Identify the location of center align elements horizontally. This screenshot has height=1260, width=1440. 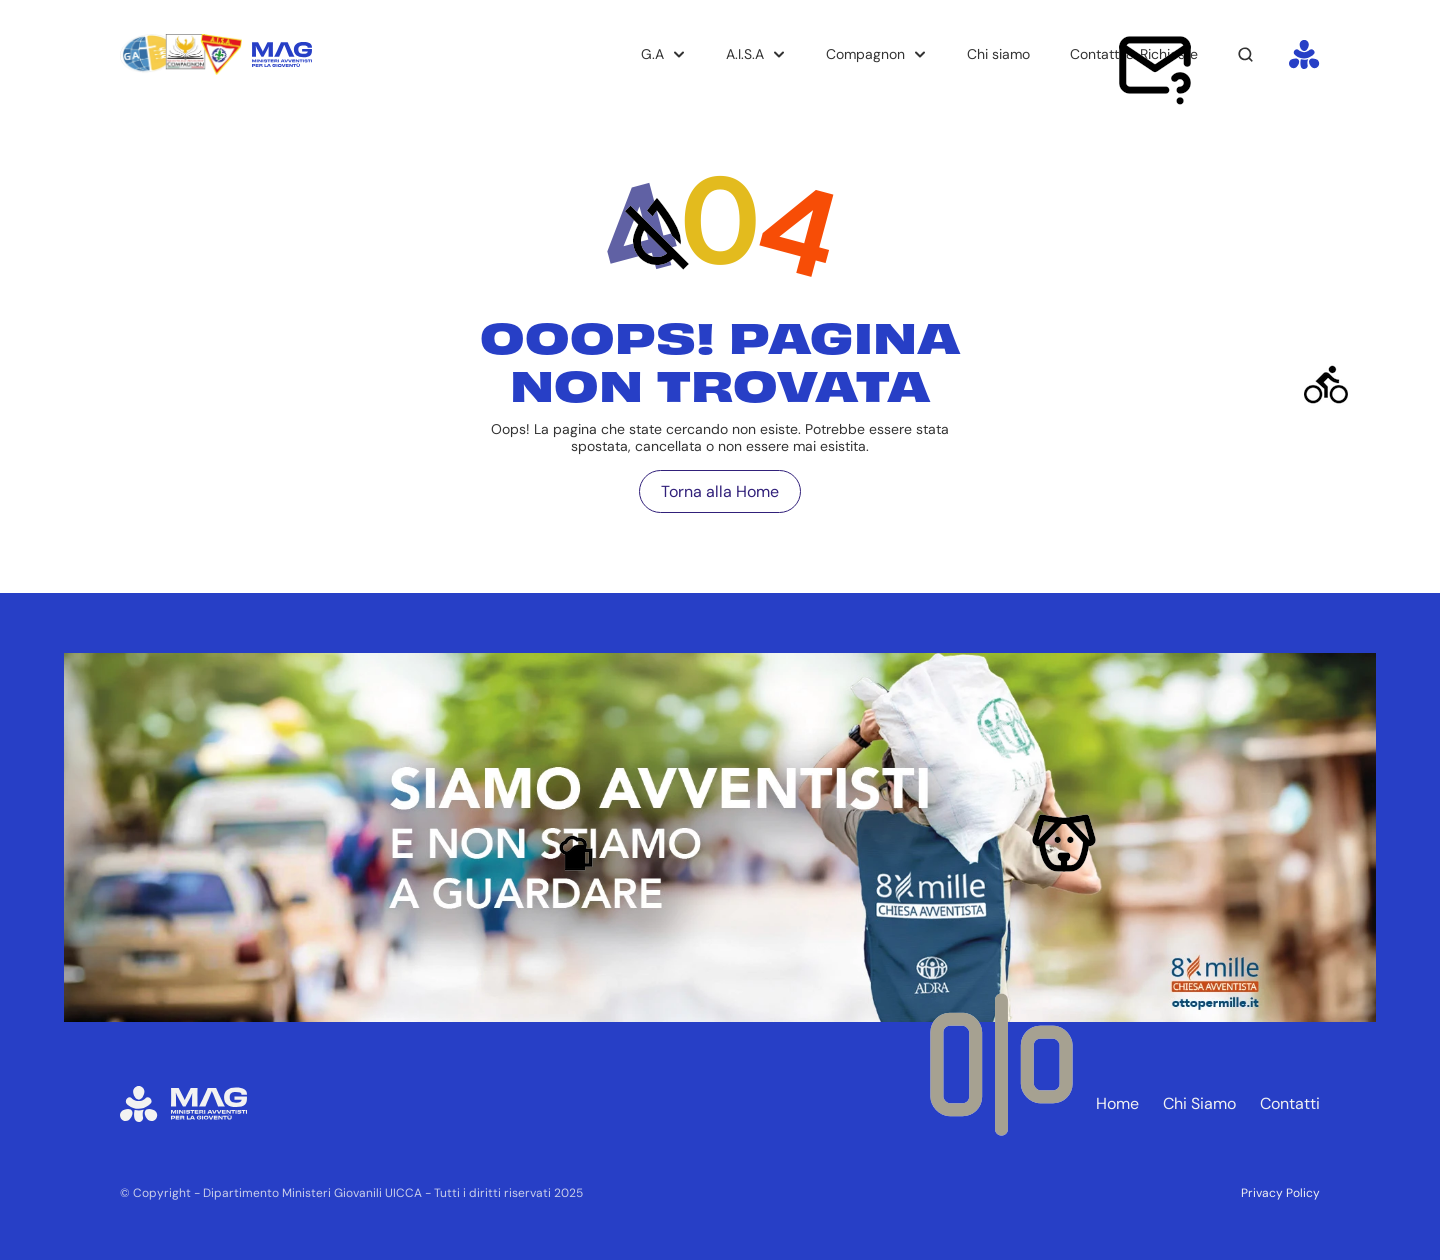
(1001, 1064).